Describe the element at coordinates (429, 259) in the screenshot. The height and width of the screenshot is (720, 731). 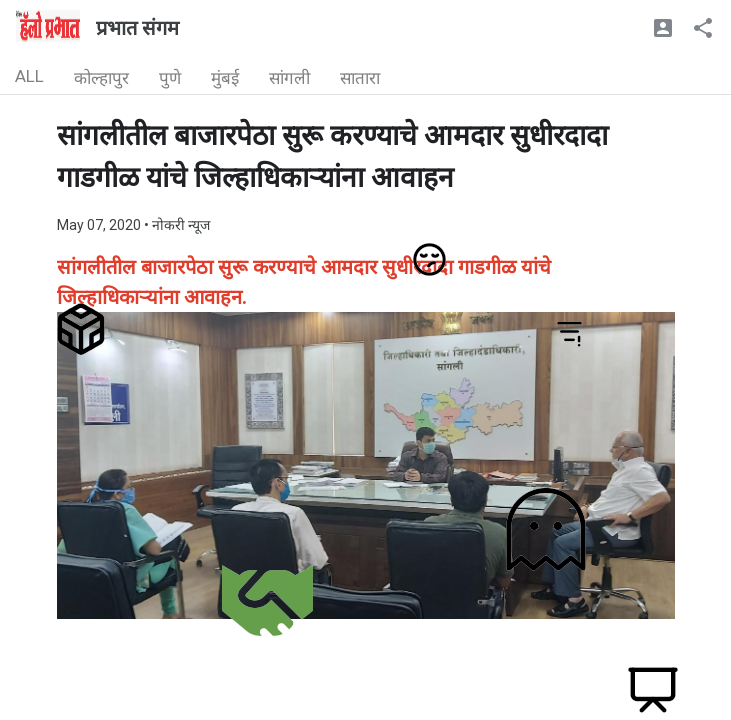
I see `indicate user frustration or negative feedback` at that location.